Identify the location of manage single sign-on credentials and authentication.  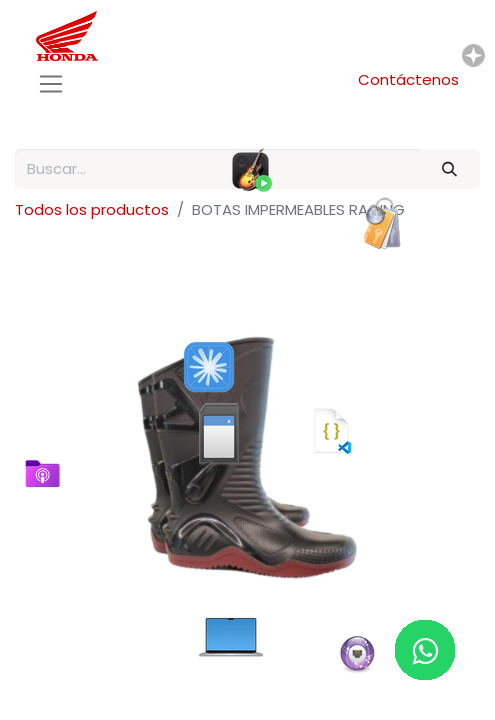
(382, 223).